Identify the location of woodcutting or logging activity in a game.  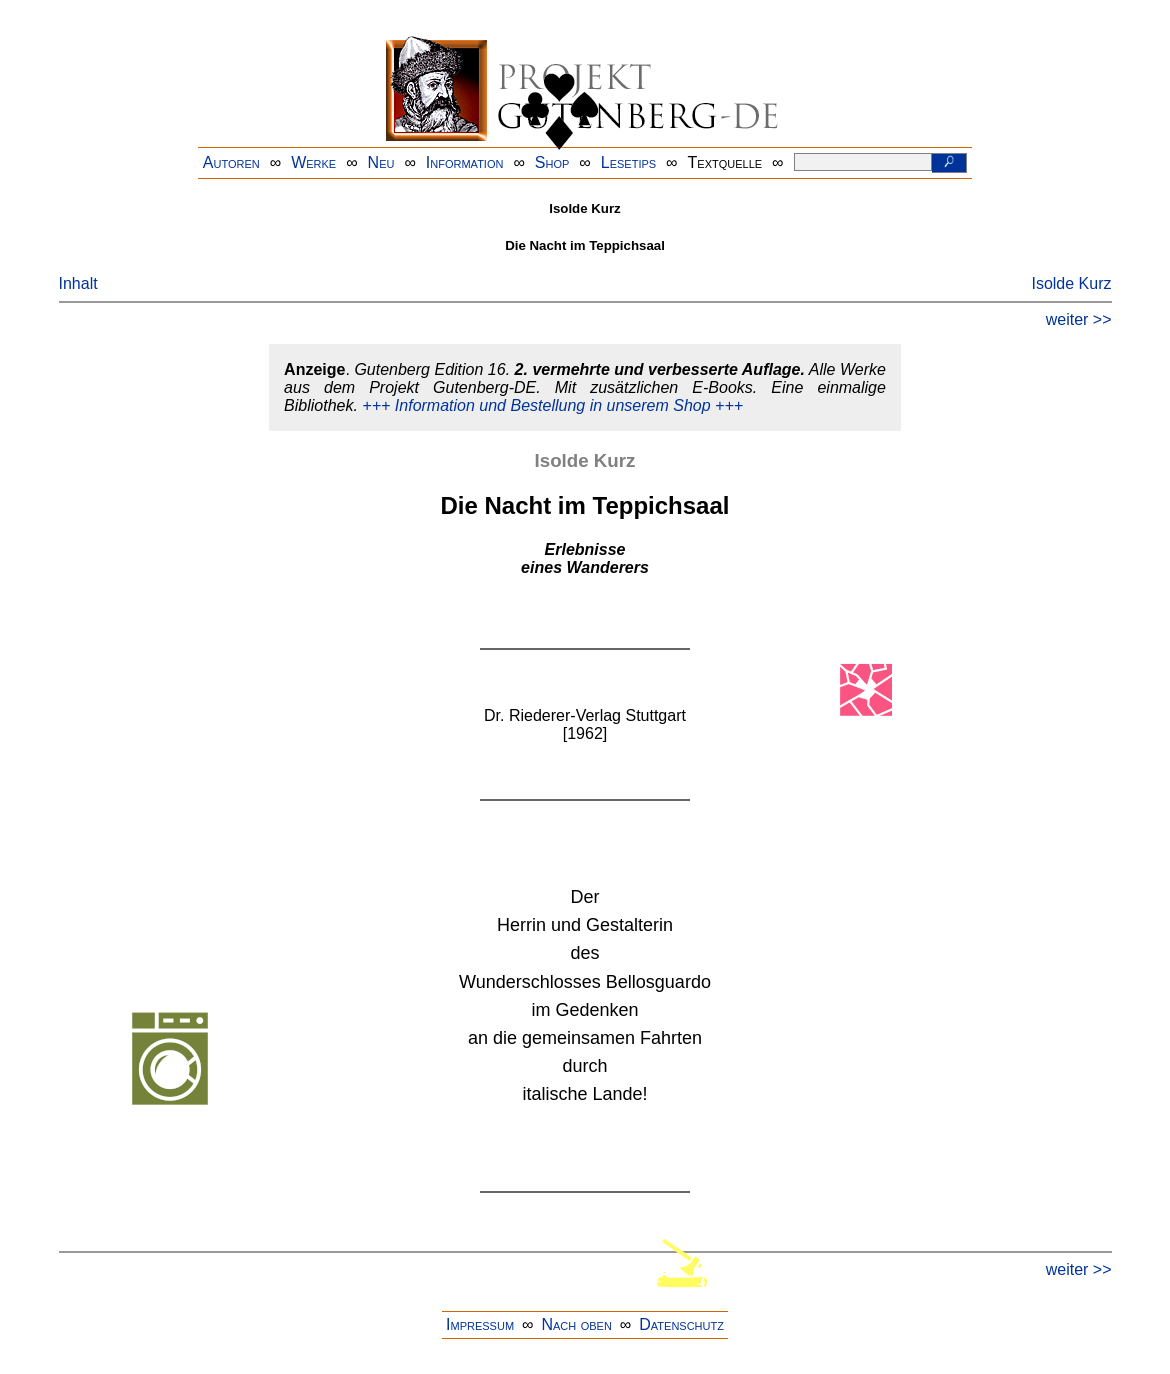
(682, 1263).